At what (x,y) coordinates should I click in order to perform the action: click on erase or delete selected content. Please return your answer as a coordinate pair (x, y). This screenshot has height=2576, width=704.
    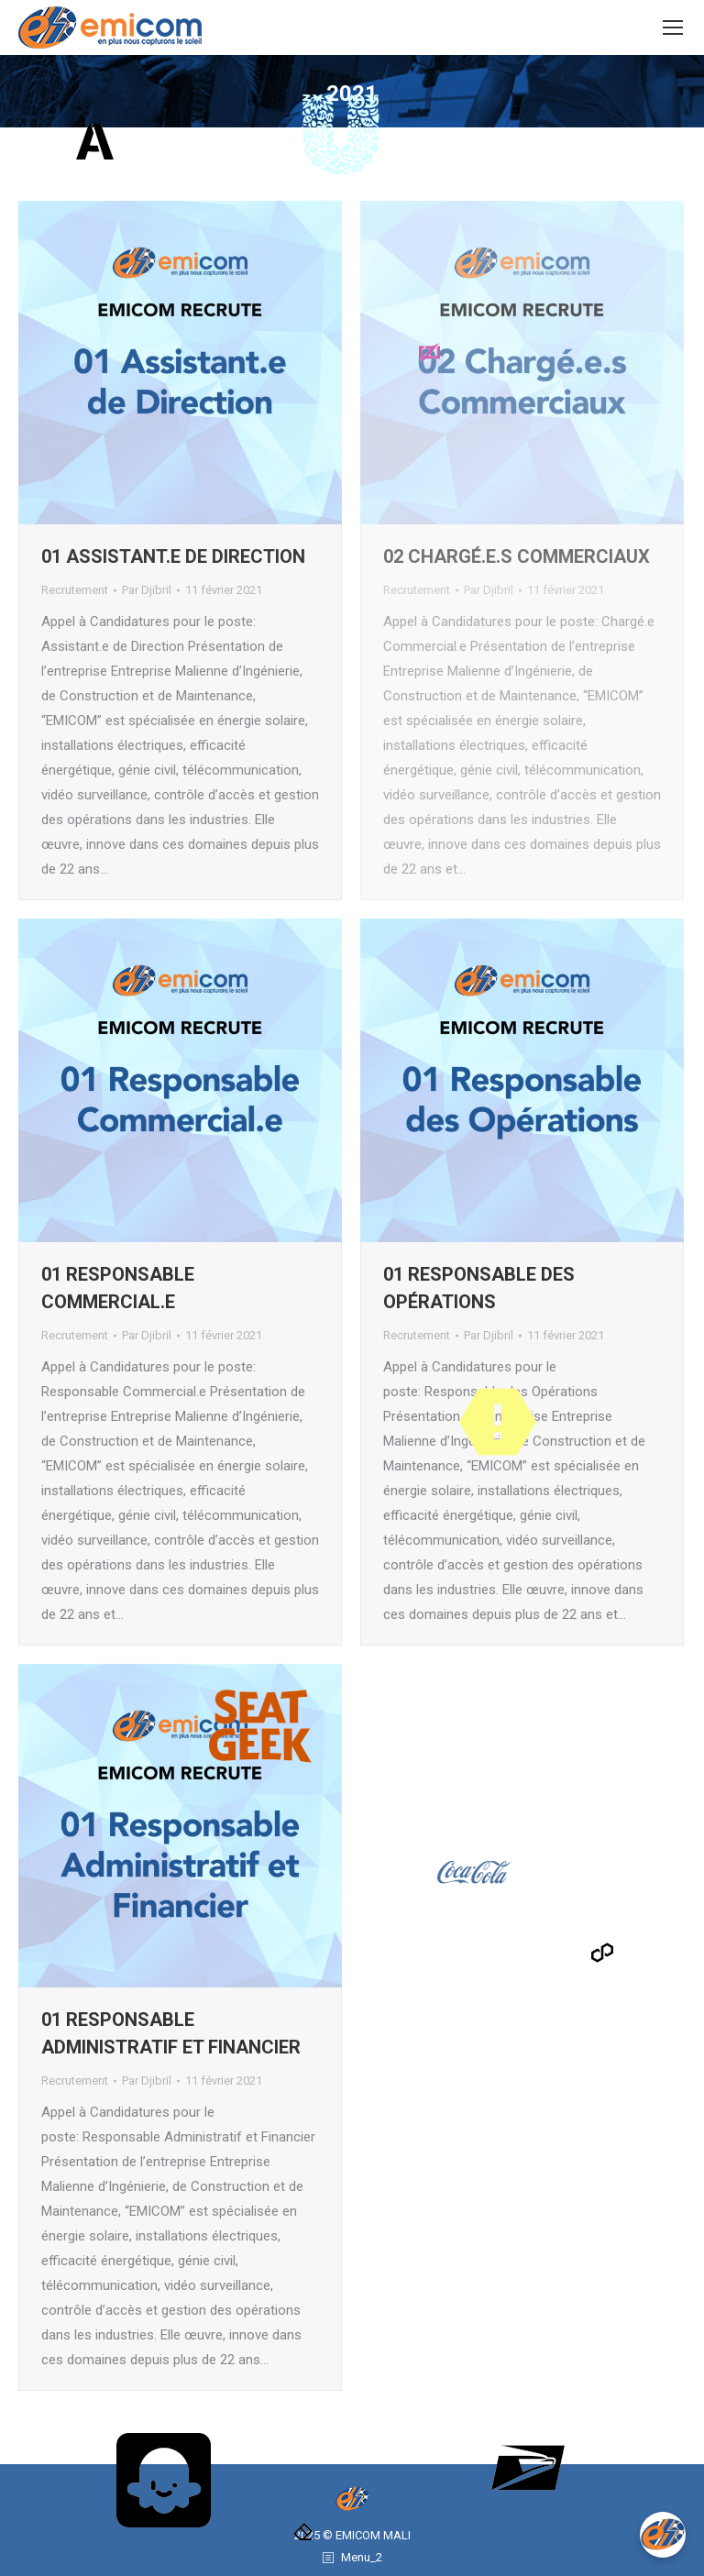
    Looking at the image, I should click on (303, 2532).